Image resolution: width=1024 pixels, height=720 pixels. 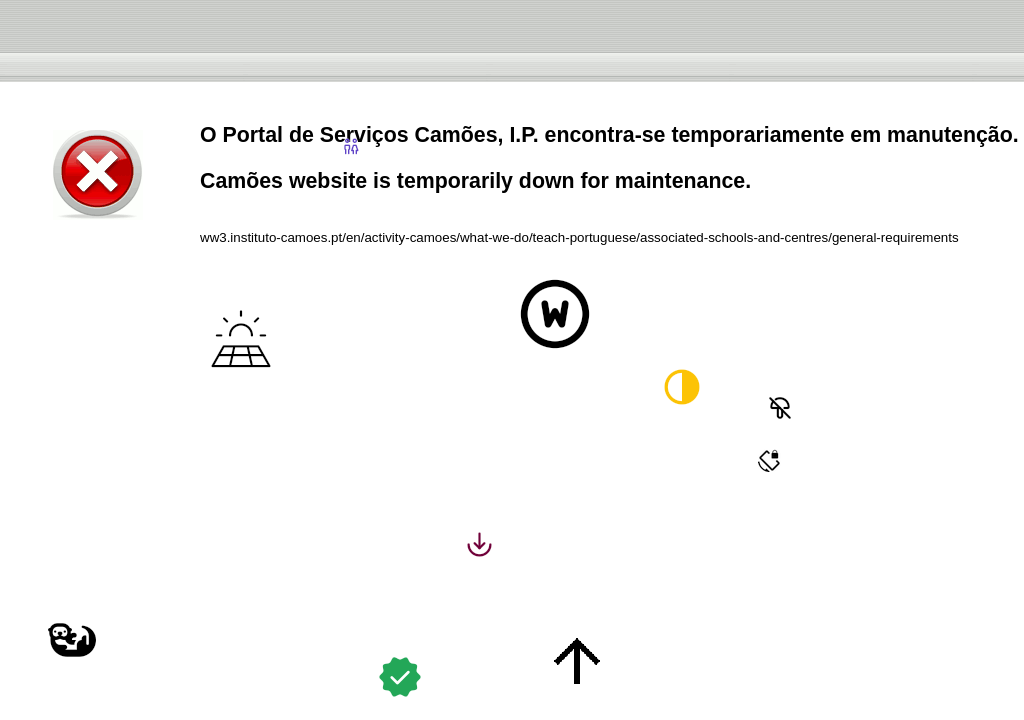 What do you see at coordinates (555, 314) in the screenshot?
I see `indicates west direction on a map` at bounding box center [555, 314].